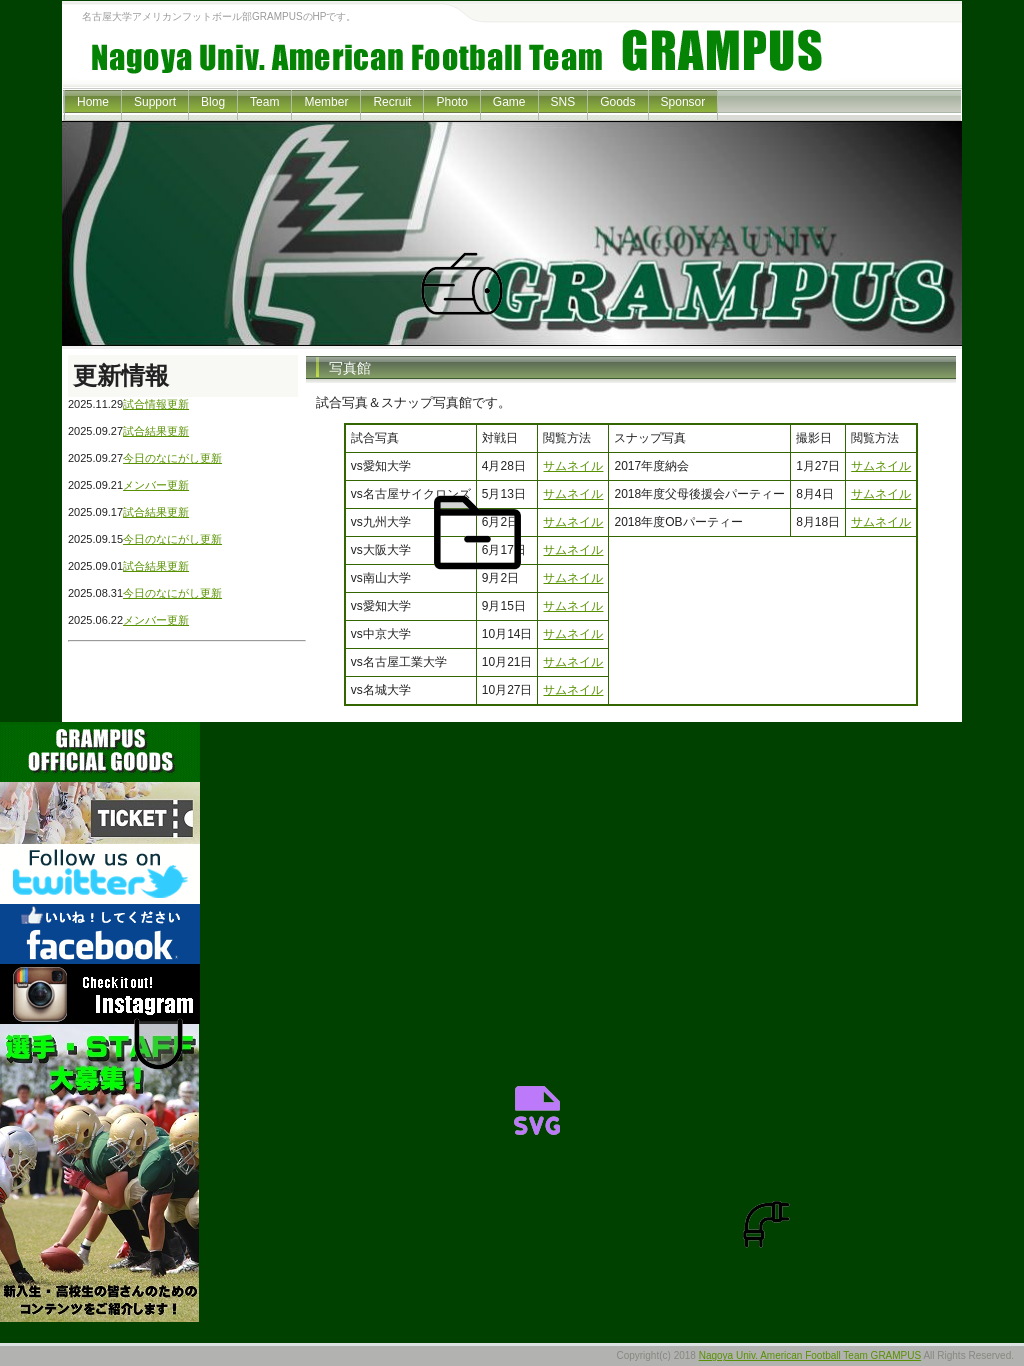  Describe the element at coordinates (477, 532) in the screenshot. I see `remove a folder from your files` at that location.